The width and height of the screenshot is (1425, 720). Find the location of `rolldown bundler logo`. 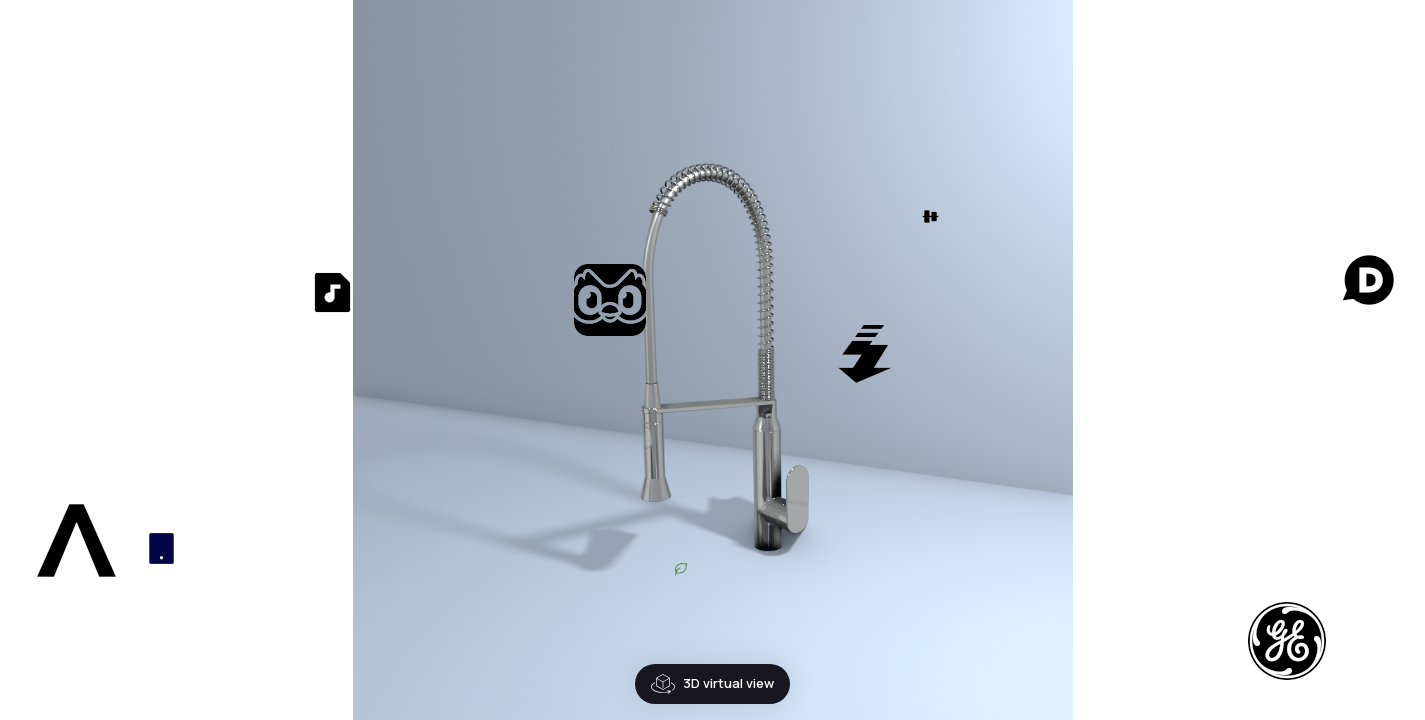

rolldown bundler logo is located at coordinates (865, 354).